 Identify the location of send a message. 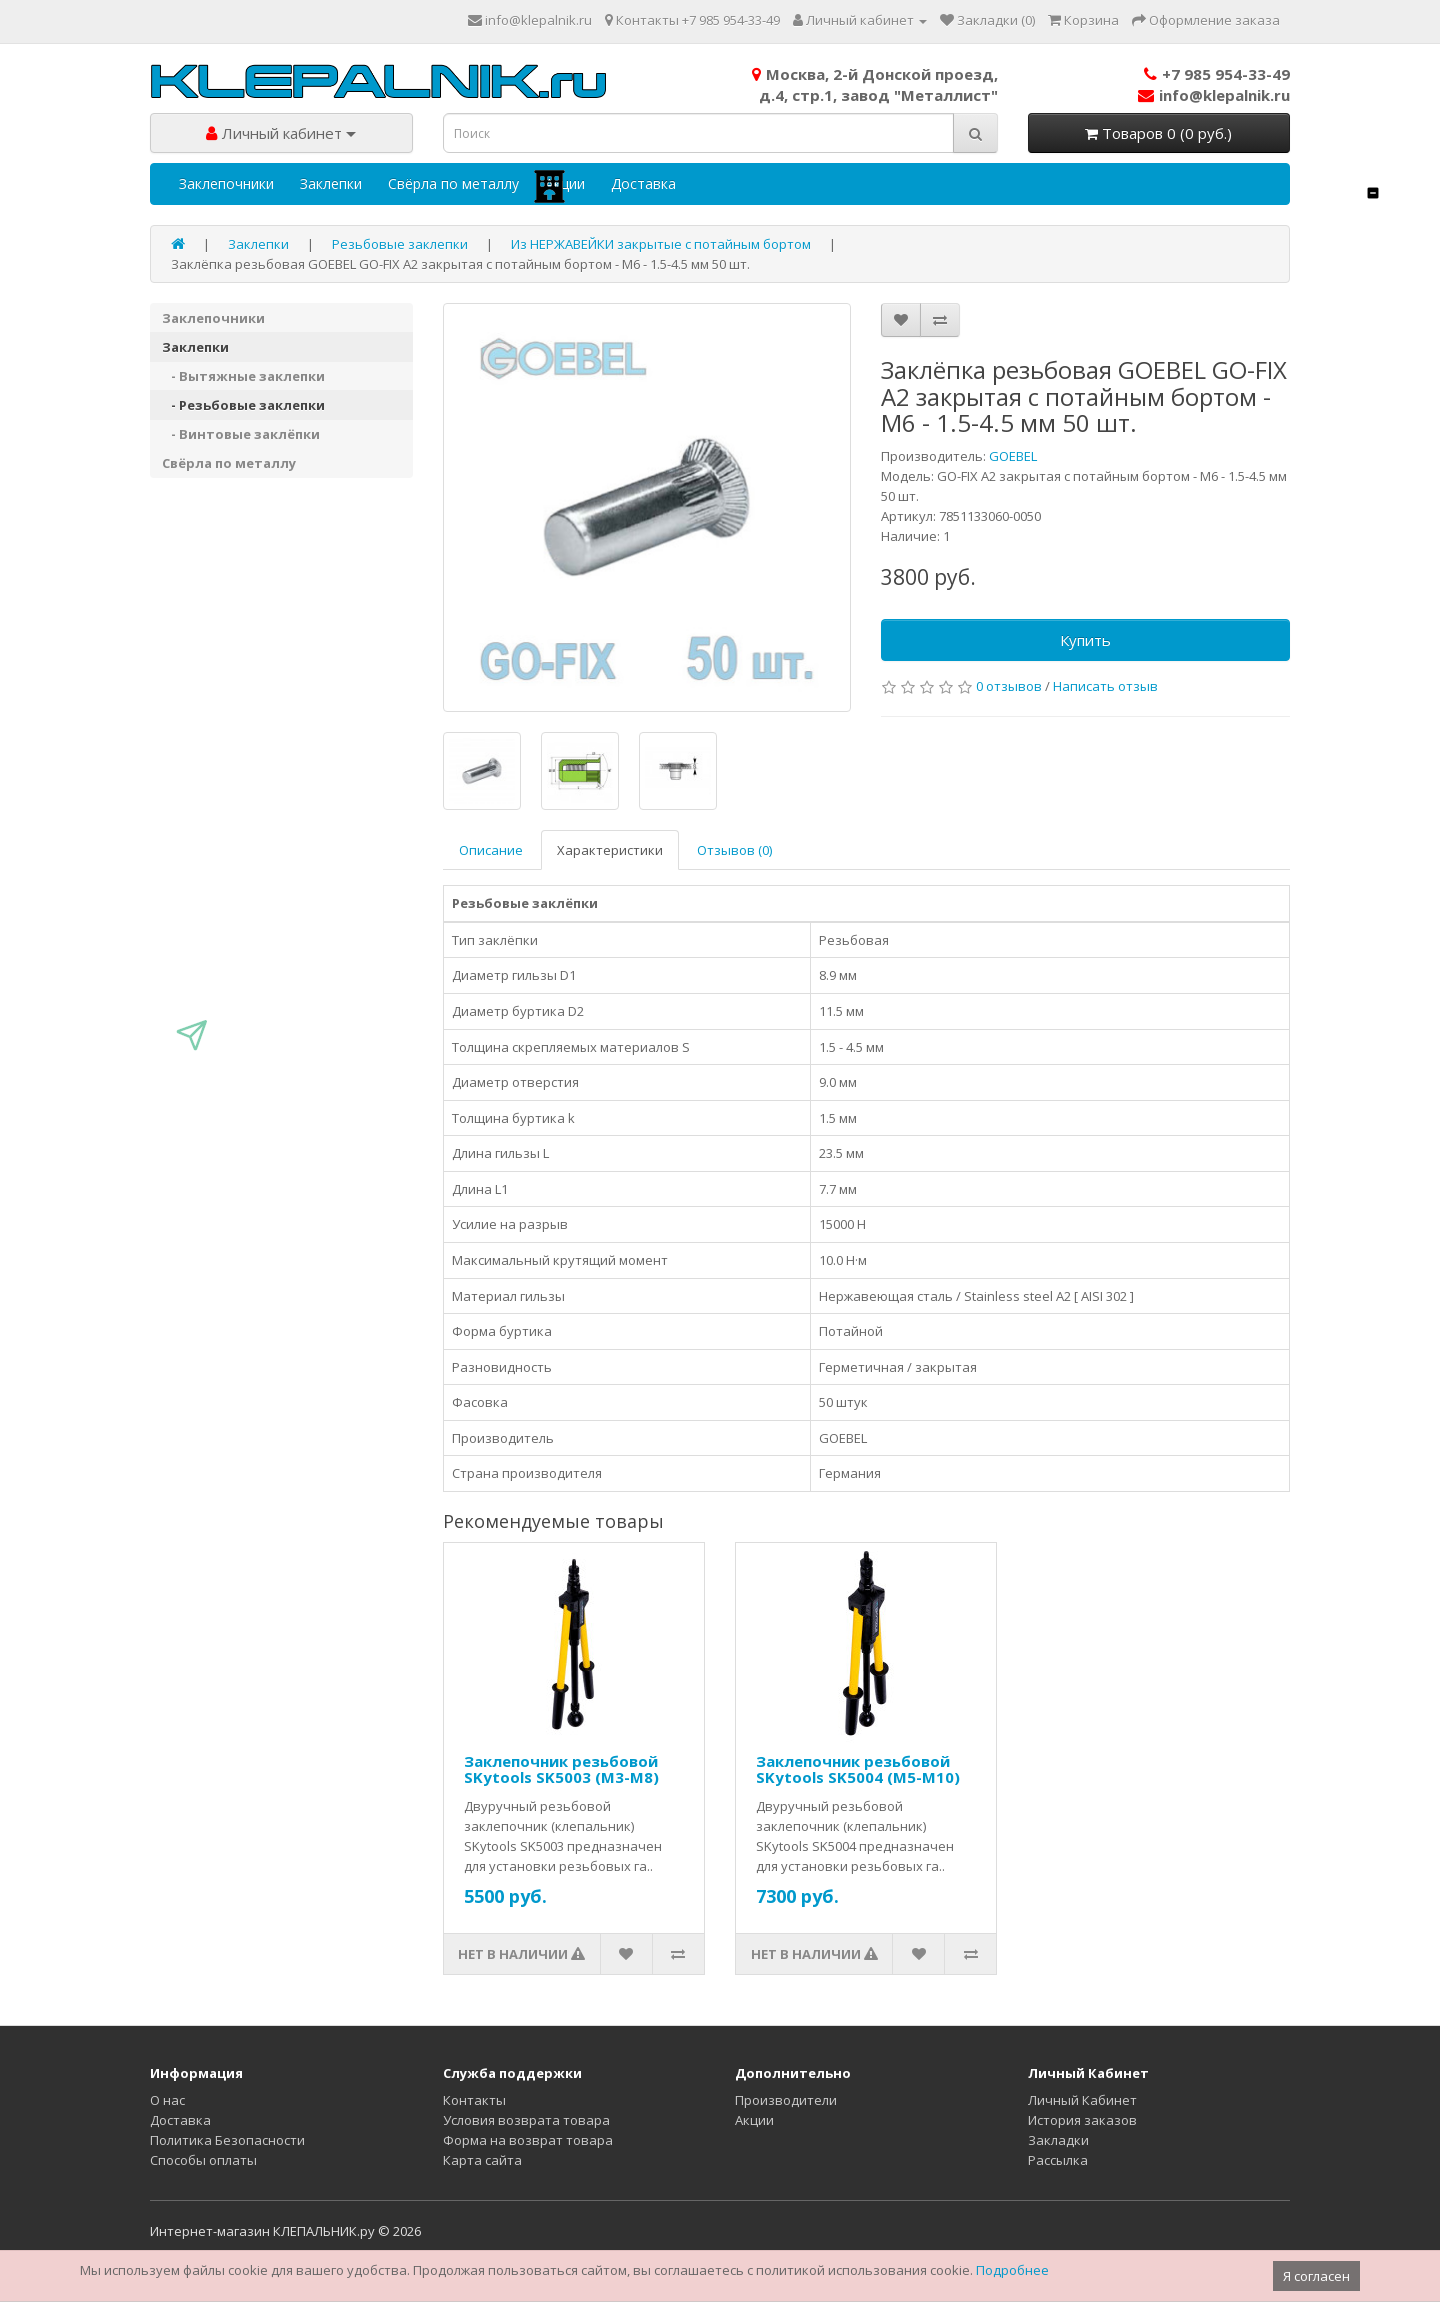
(191, 1035).